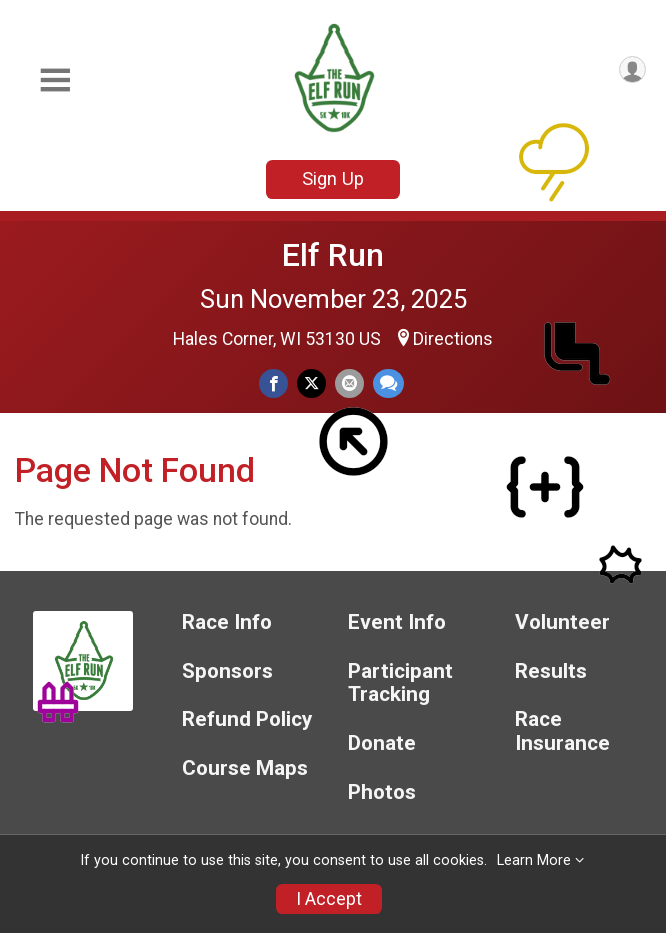 The height and width of the screenshot is (933, 666). What do you see at coordinates (58, 702) in the screenshot?
I see `access property boundary settings` at bounding box center [58, 702].